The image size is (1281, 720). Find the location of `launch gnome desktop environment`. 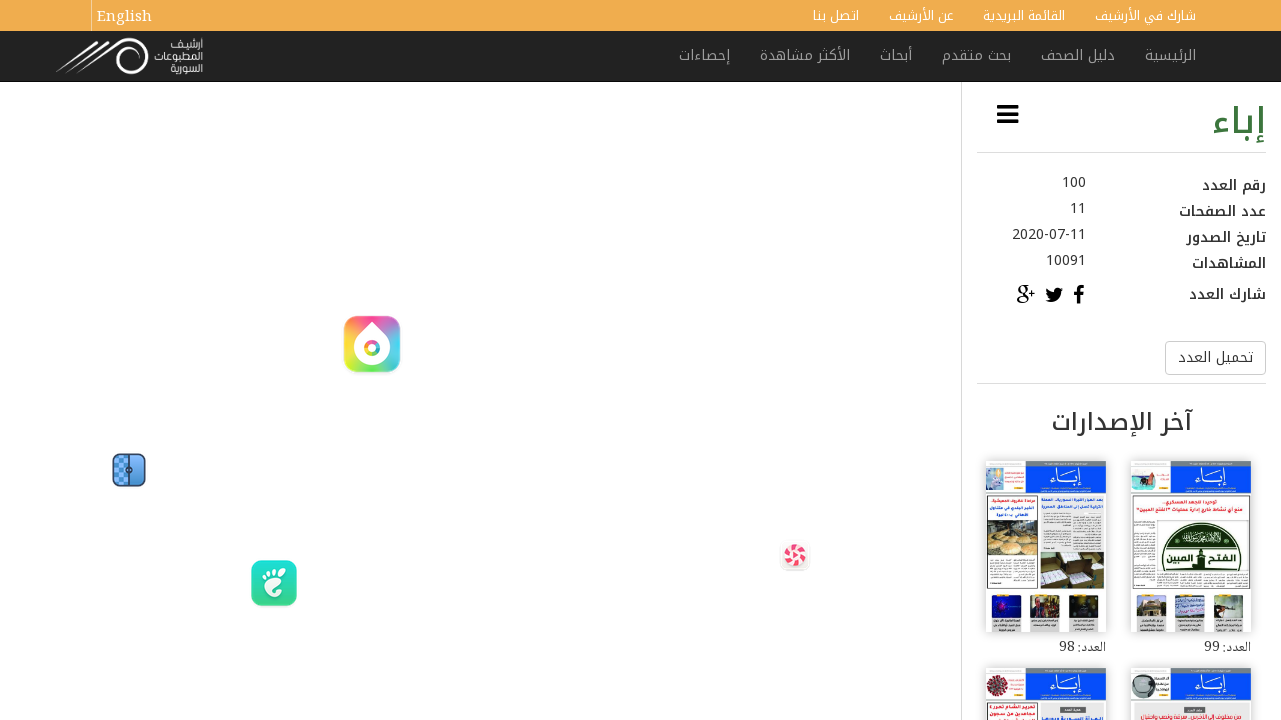

launch gnome desktop environment is located at coordinates (274, 583).